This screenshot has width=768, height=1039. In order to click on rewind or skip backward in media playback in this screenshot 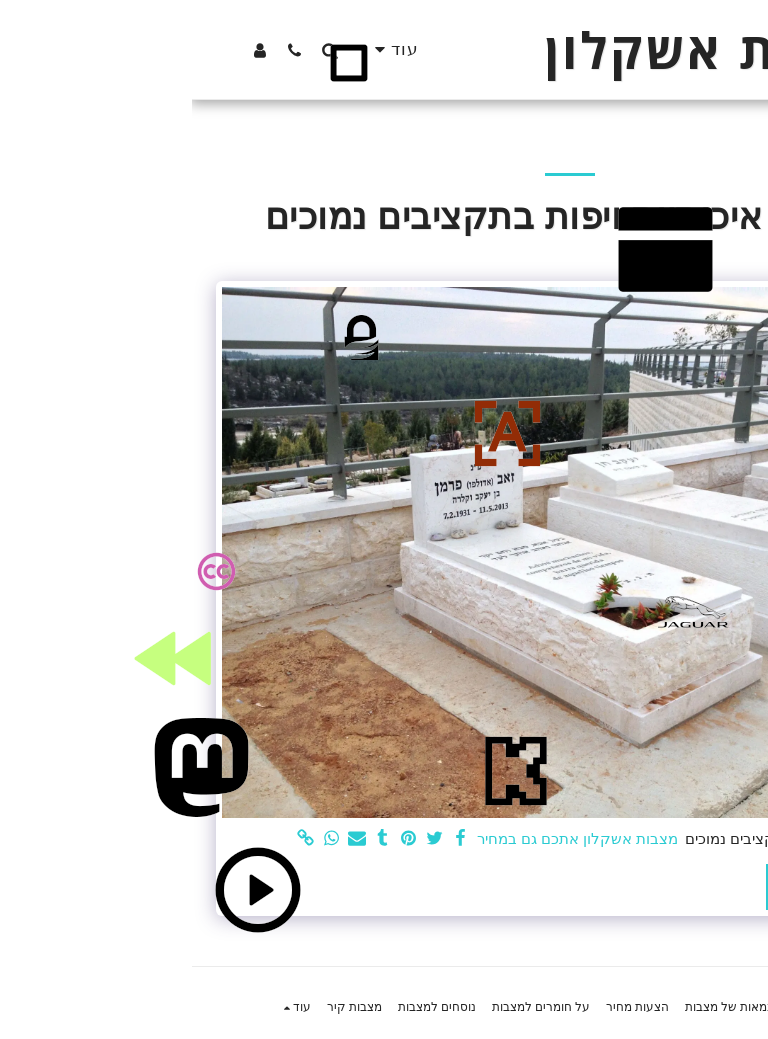, I will do `click(175, 658)`.